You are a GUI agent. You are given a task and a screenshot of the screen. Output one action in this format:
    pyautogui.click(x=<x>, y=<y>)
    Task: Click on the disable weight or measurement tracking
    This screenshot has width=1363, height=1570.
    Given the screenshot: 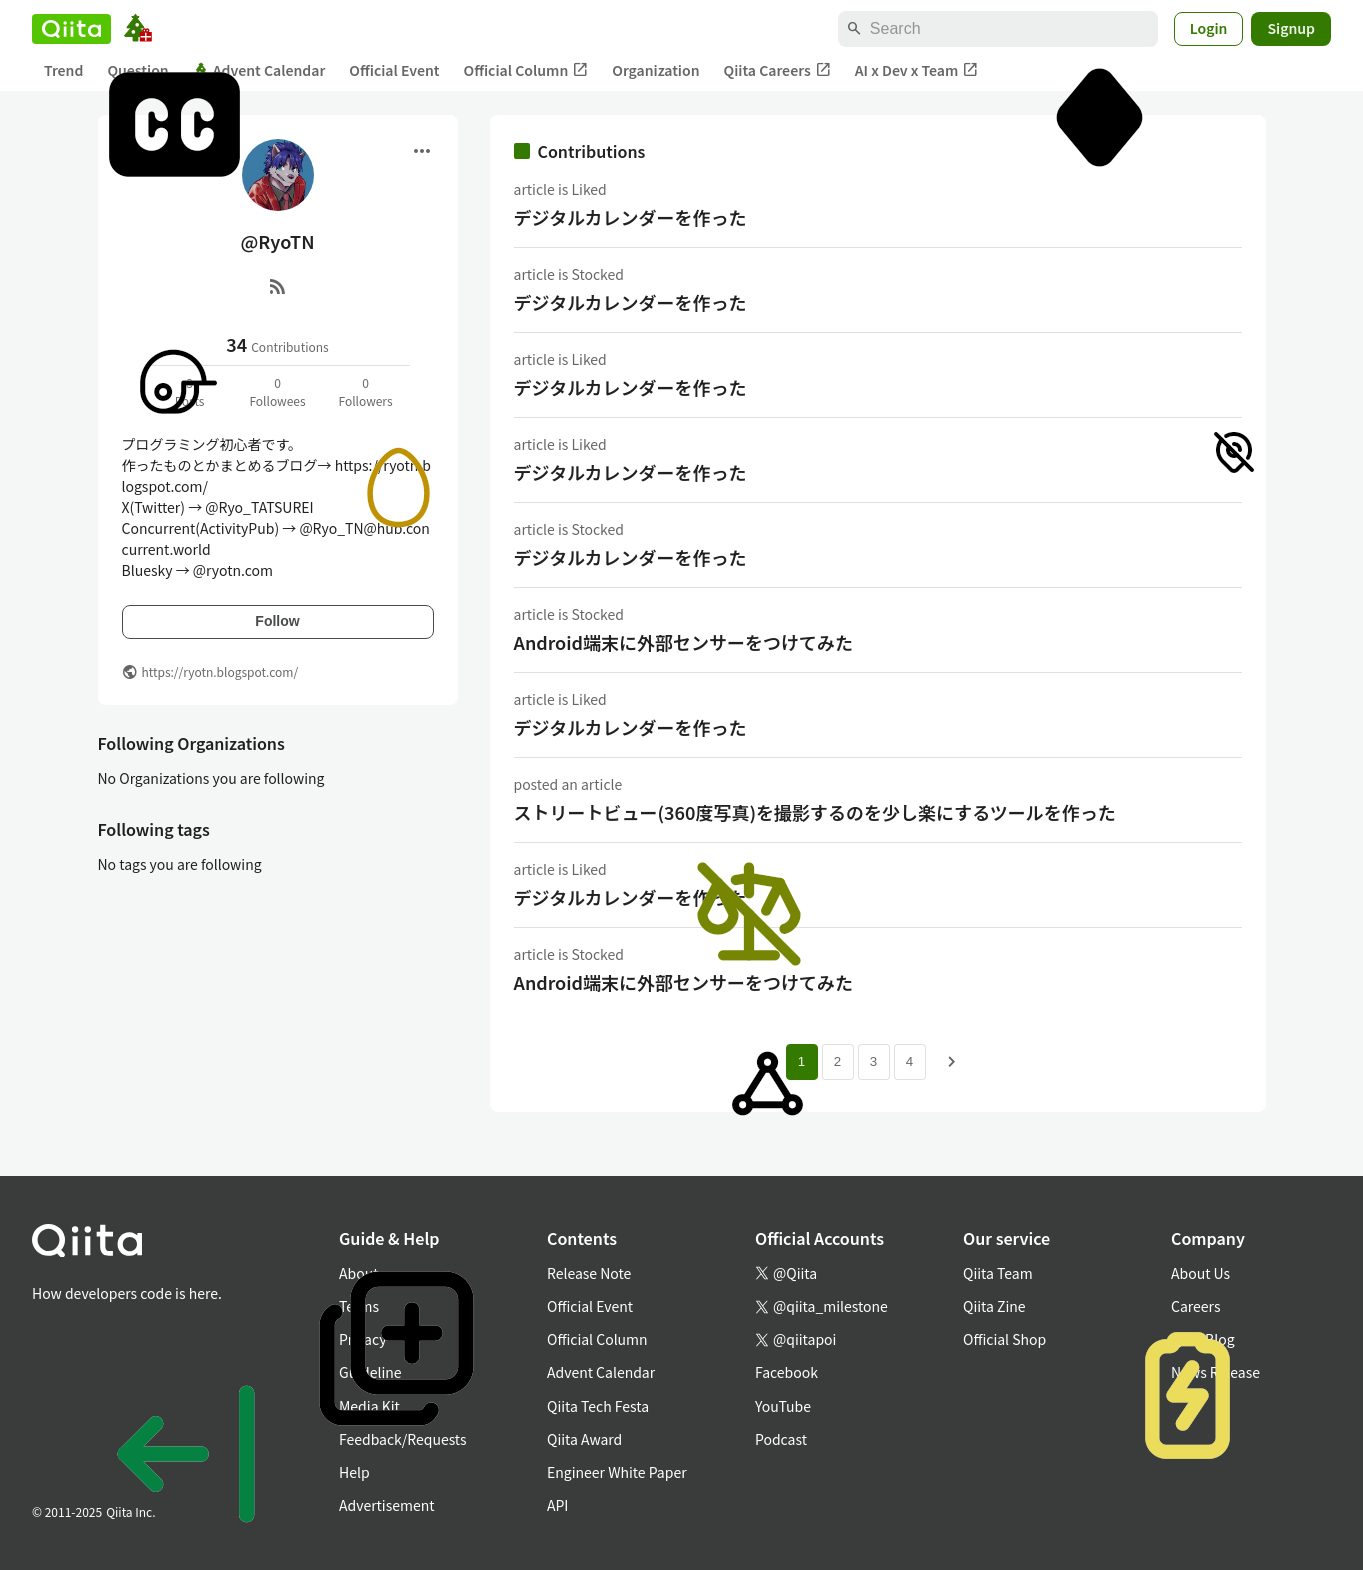 What is the action you would take?
    pyautogui.click(x=749, y=914)
    